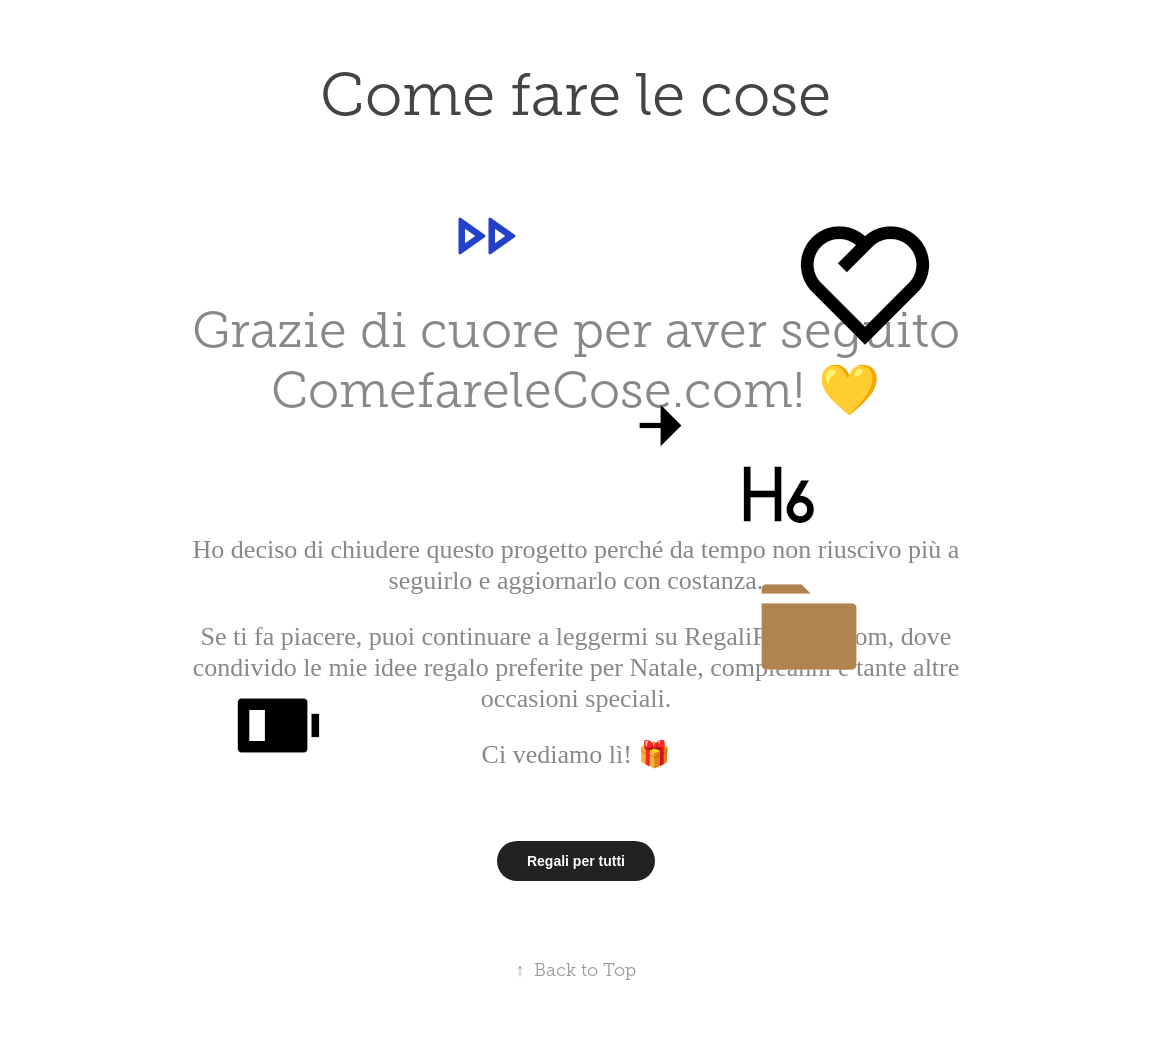 The height and width of the screenshot is (1040, 1152). Describe the element at coordinates (660, 425) in the screenshot. I see `navigate to the next item or page` at that location.